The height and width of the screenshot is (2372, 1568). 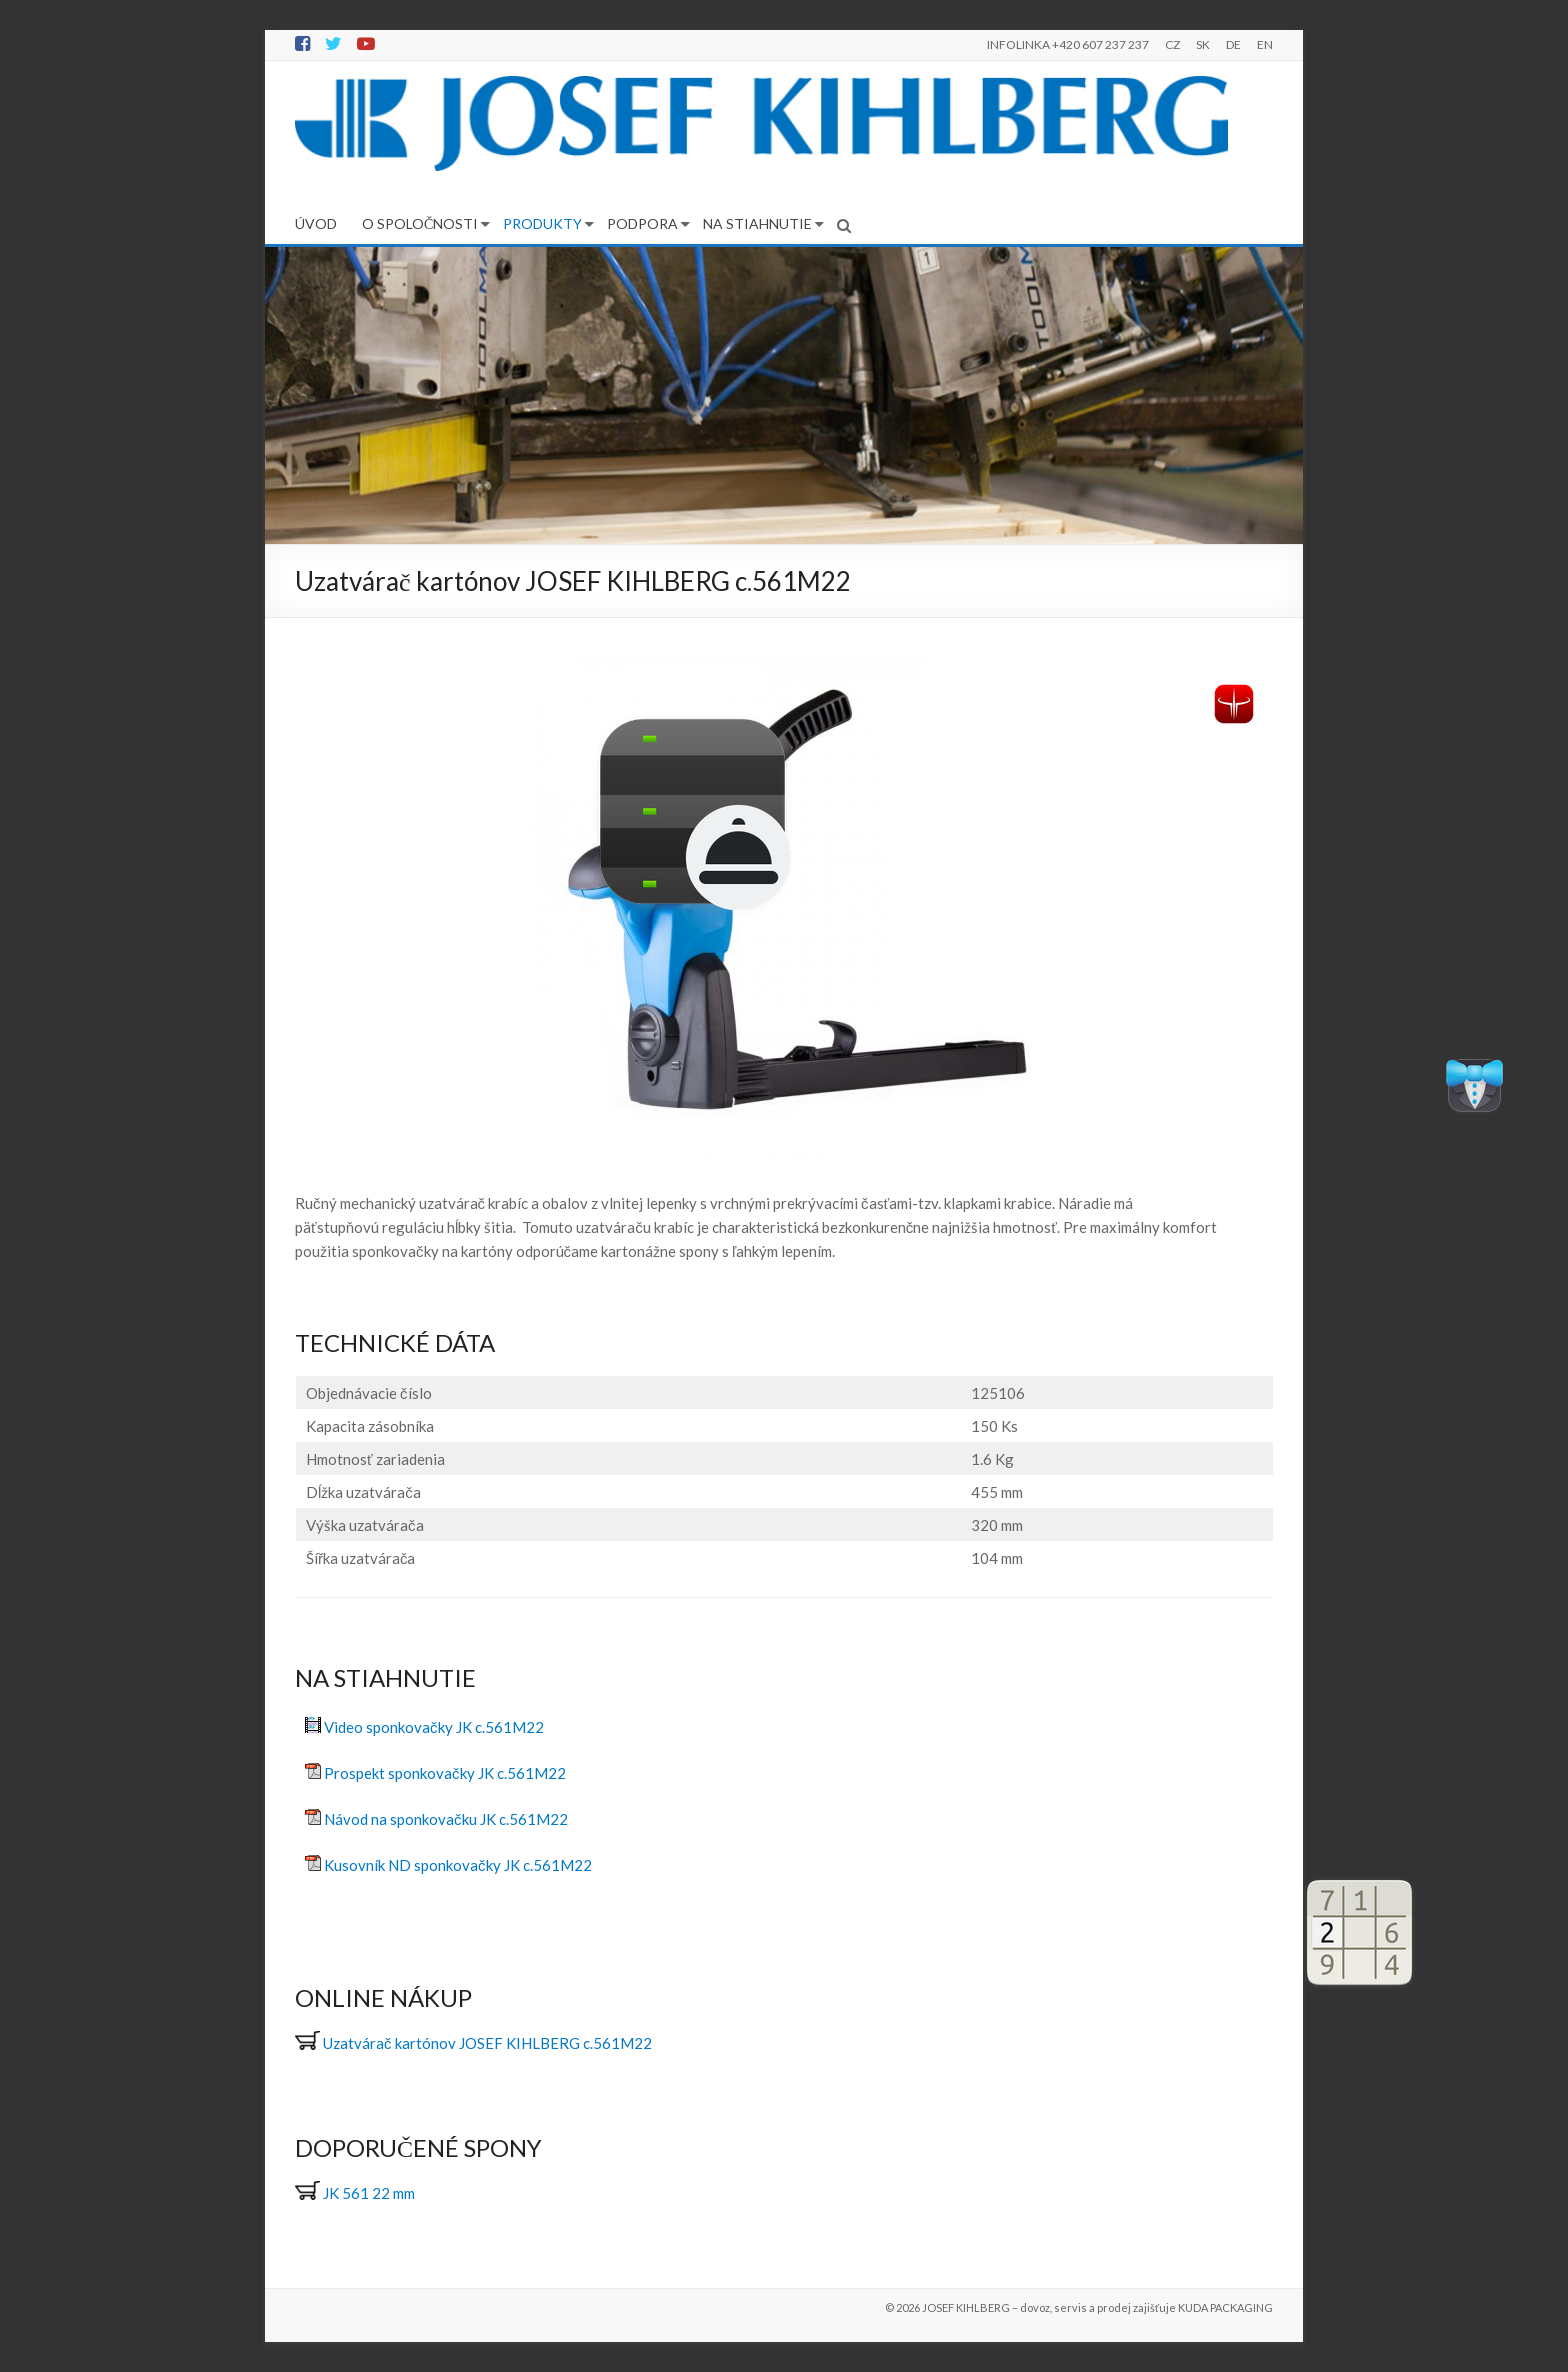 What do you see at coordinates (1234, 704) in the screenshot?
I see `launch ioquake3 game engine` at bounding box center [1234, 704].